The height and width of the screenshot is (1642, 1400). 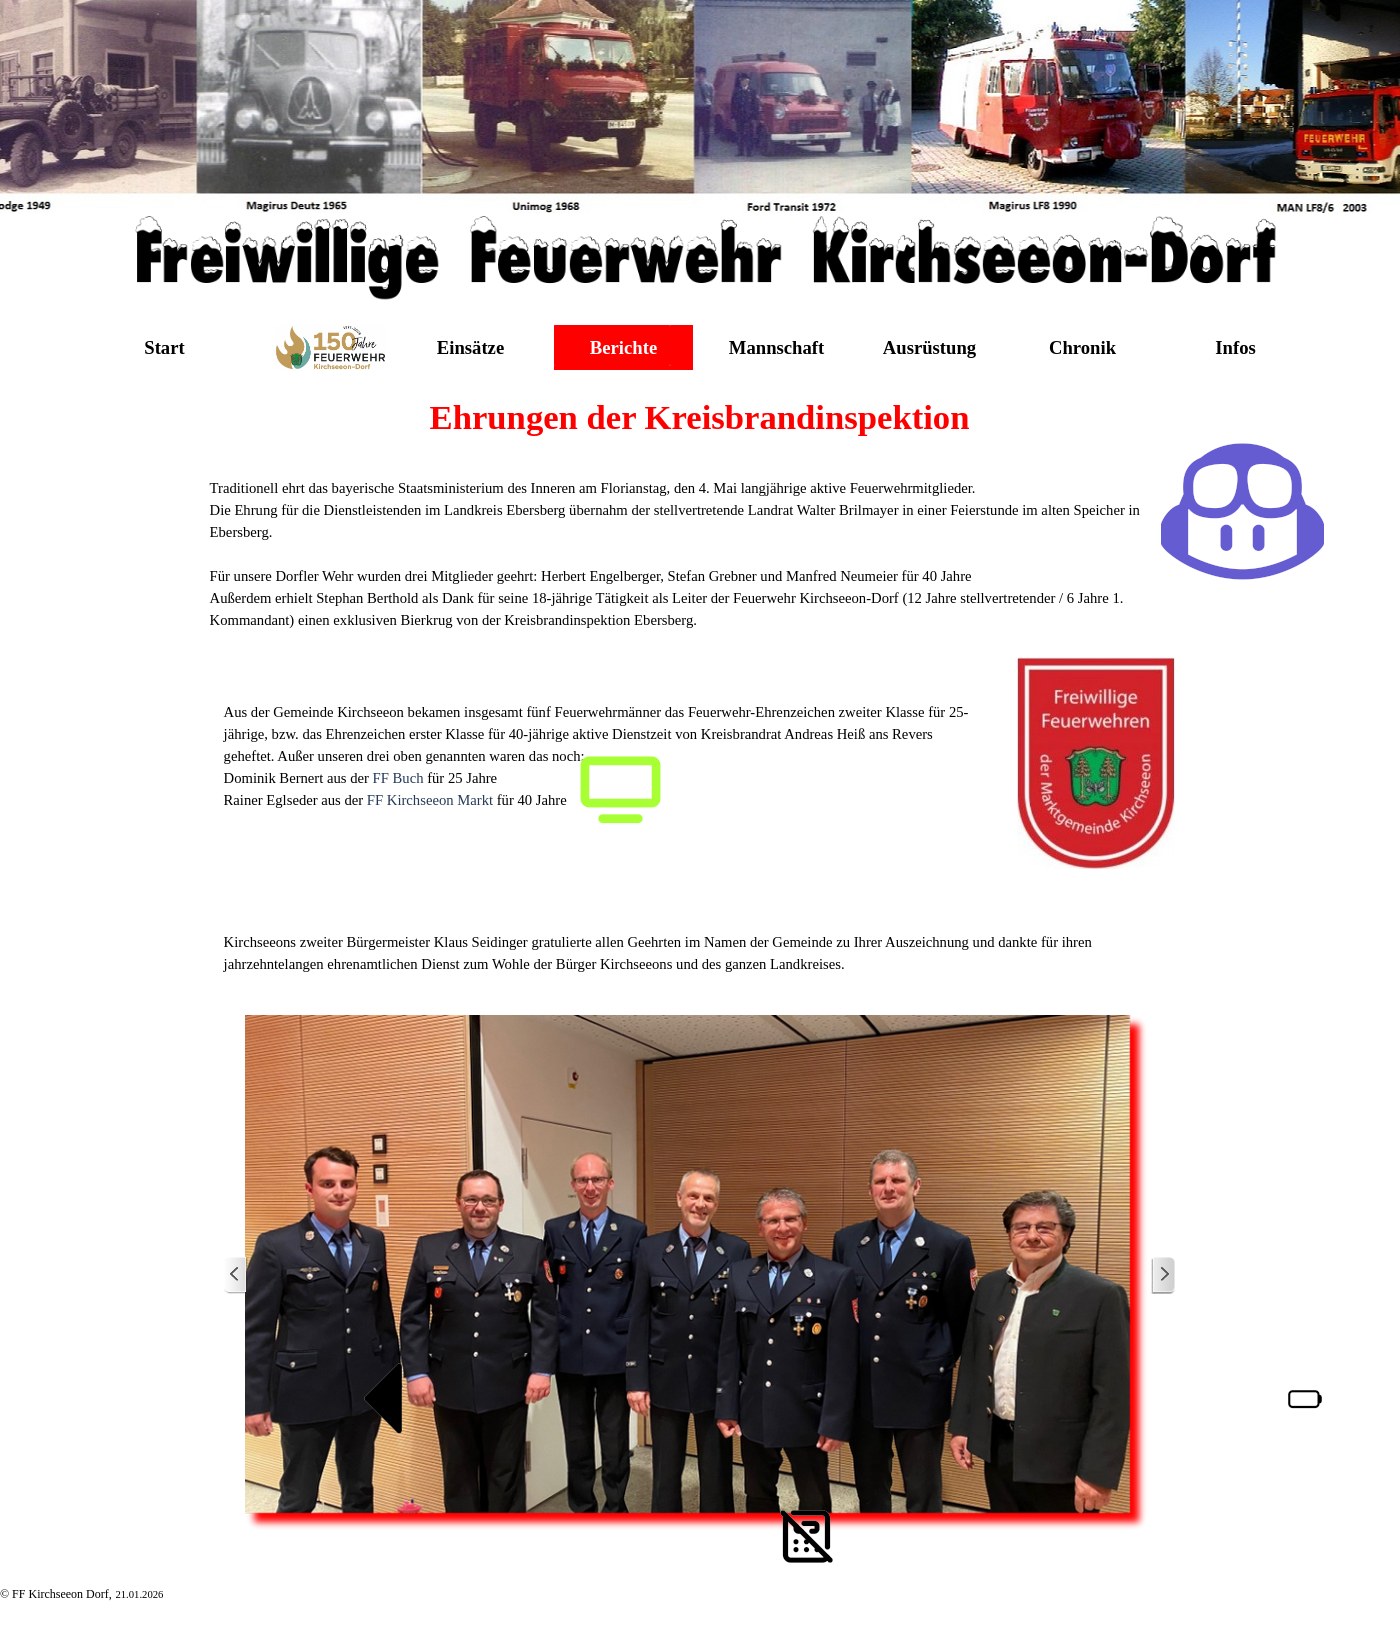 What do you see at coordinates (1305, 1398) in the screenshot?
I see `indicates empty battery status` at bounding box center [1305, 1398].